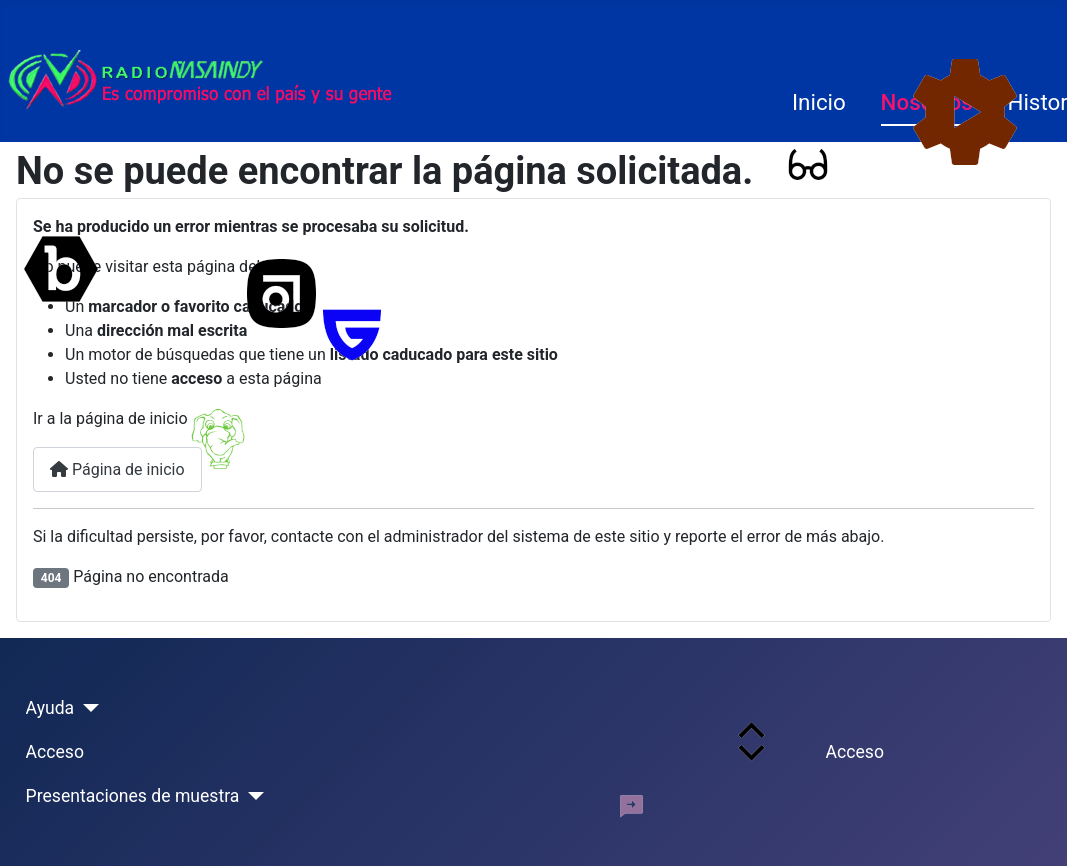 The width and height of the screenshot is (1067, 866). Describe the element at coordinates (218, 439) in the screenshot. I see `packagist logo - php package repository` at that location.